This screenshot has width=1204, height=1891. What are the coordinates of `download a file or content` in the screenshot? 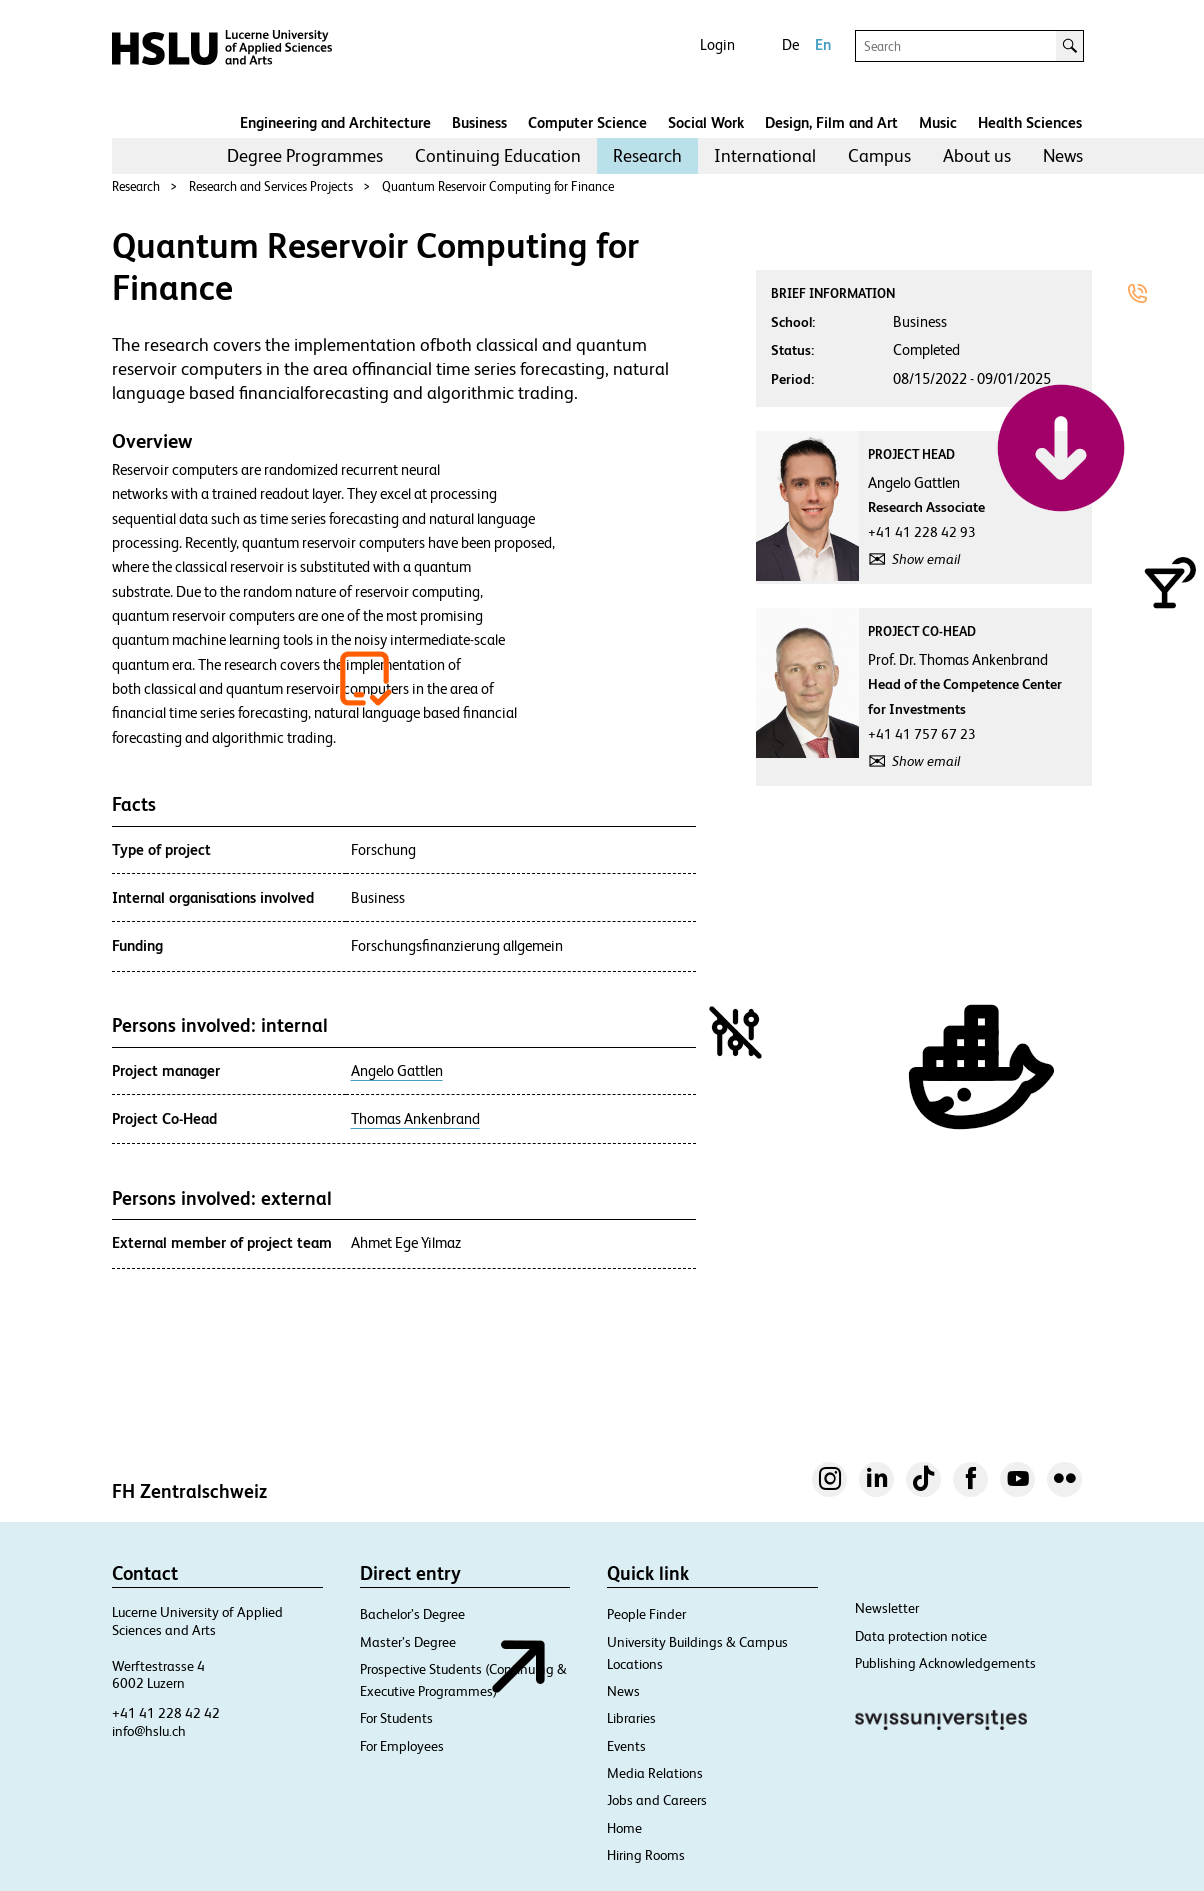 It's located at (1061, 448).